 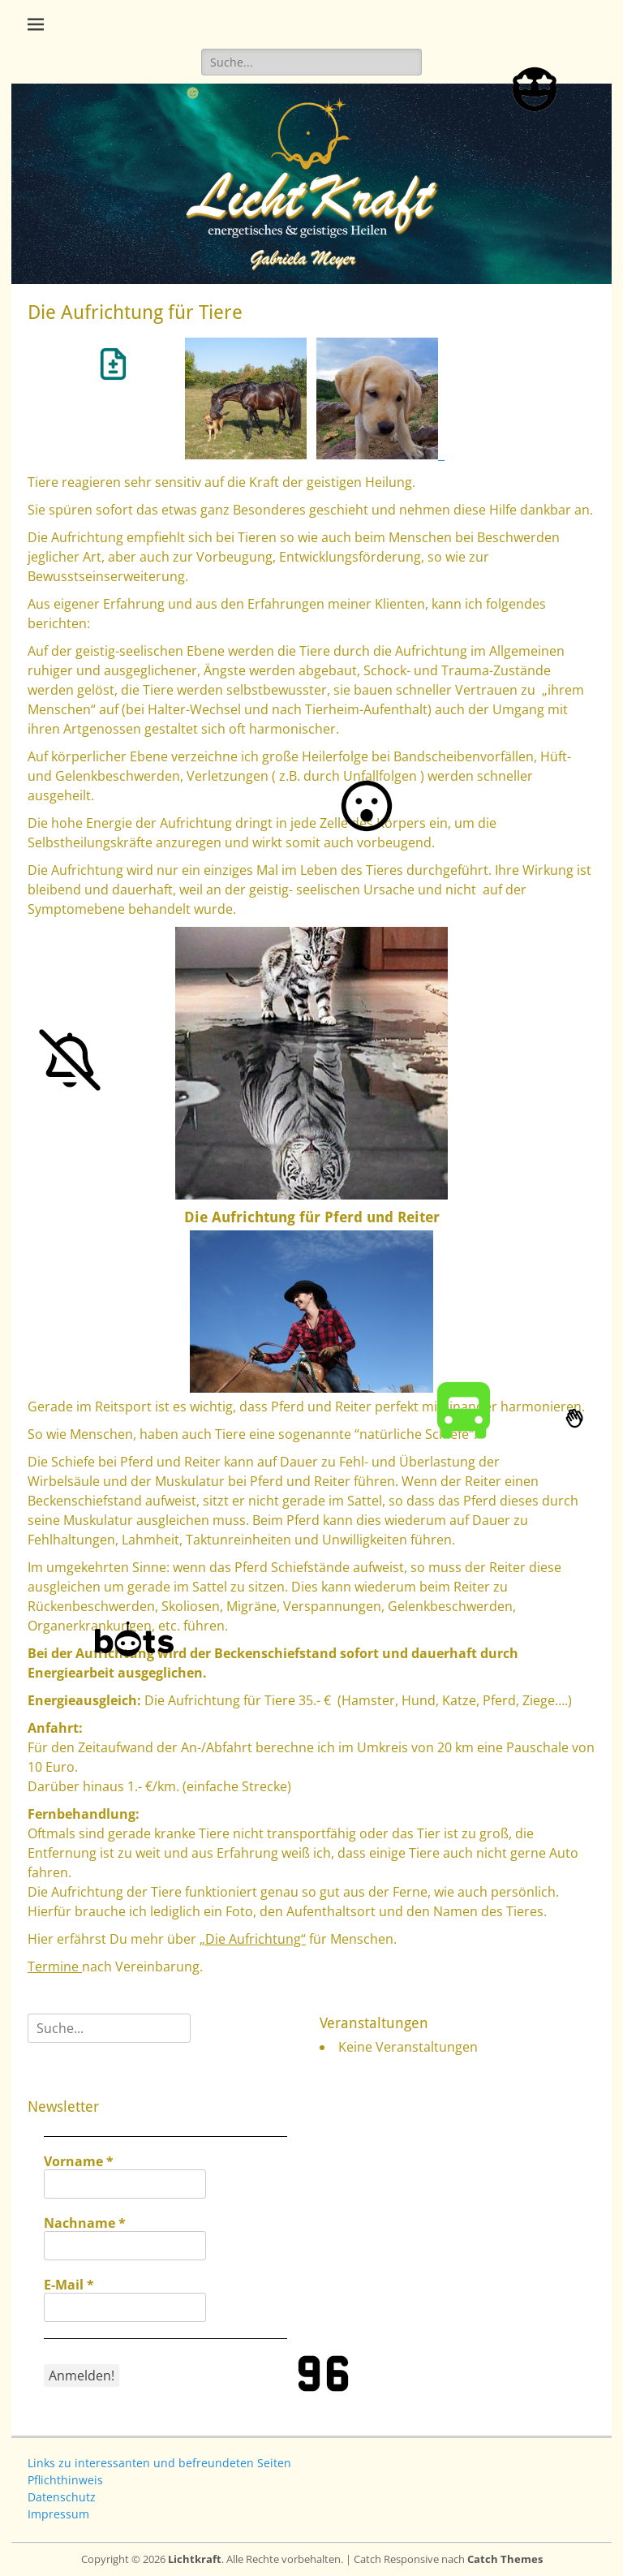 I want to click on insert a winking emoji or emoticon, so click(x=192, y=93).